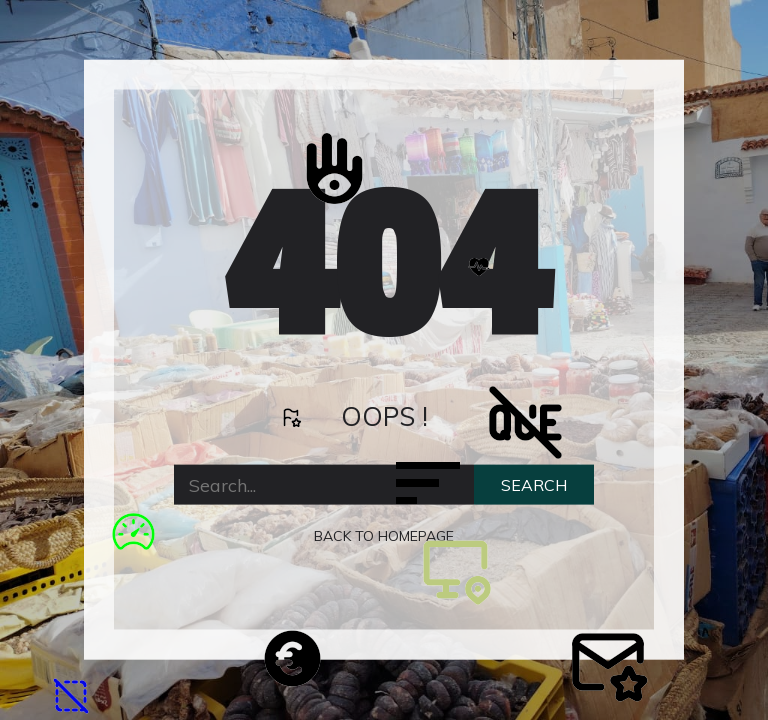 The image size is (768, 720). What do you see at coordinates (133, 531) in the screenshot?
I see `view performance or speed metrics` at bounding box center [133, 531].